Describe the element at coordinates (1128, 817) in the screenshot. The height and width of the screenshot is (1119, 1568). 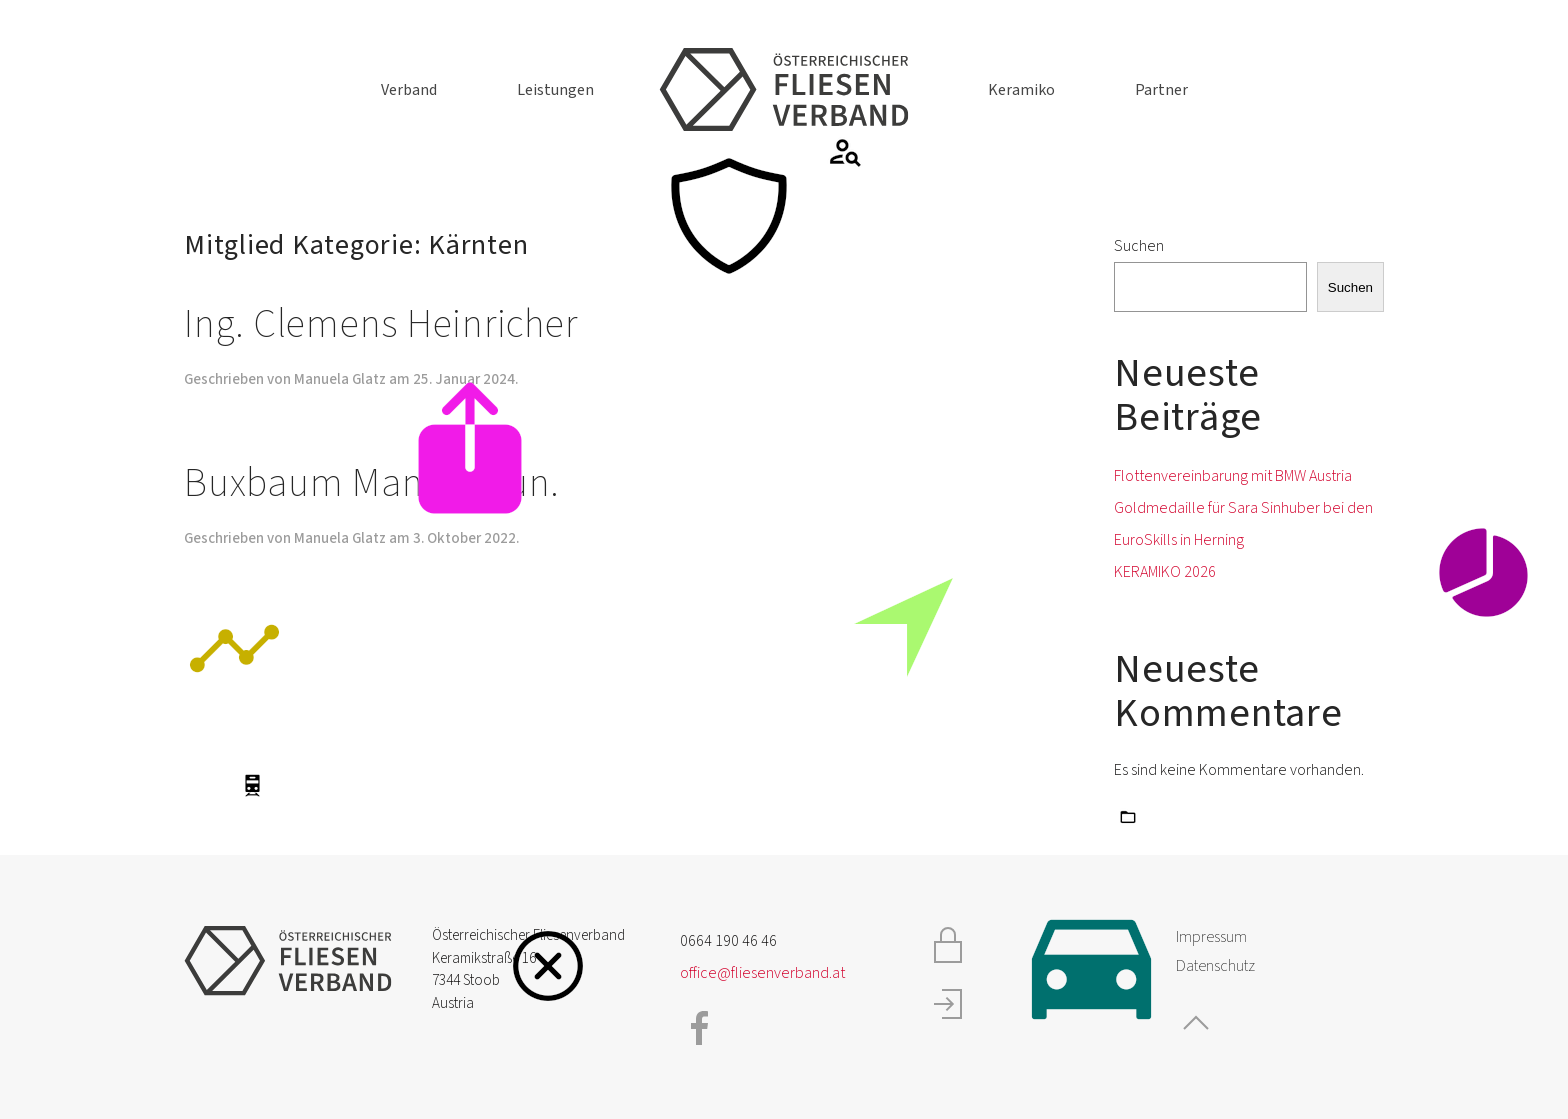
I see `open a folder to view its contents` at that location.